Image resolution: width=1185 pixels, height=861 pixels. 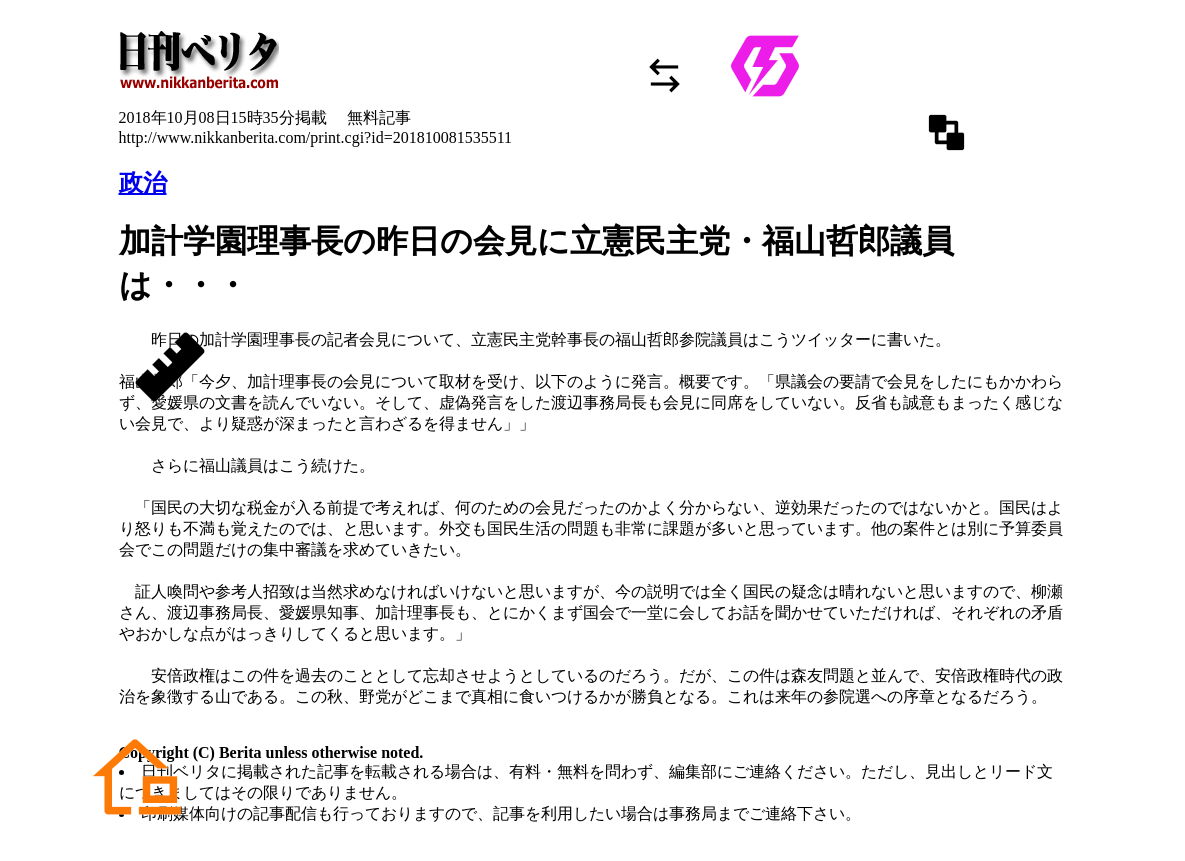 I want to click on access measurement or ruler tool, so click(x=170, y=365).